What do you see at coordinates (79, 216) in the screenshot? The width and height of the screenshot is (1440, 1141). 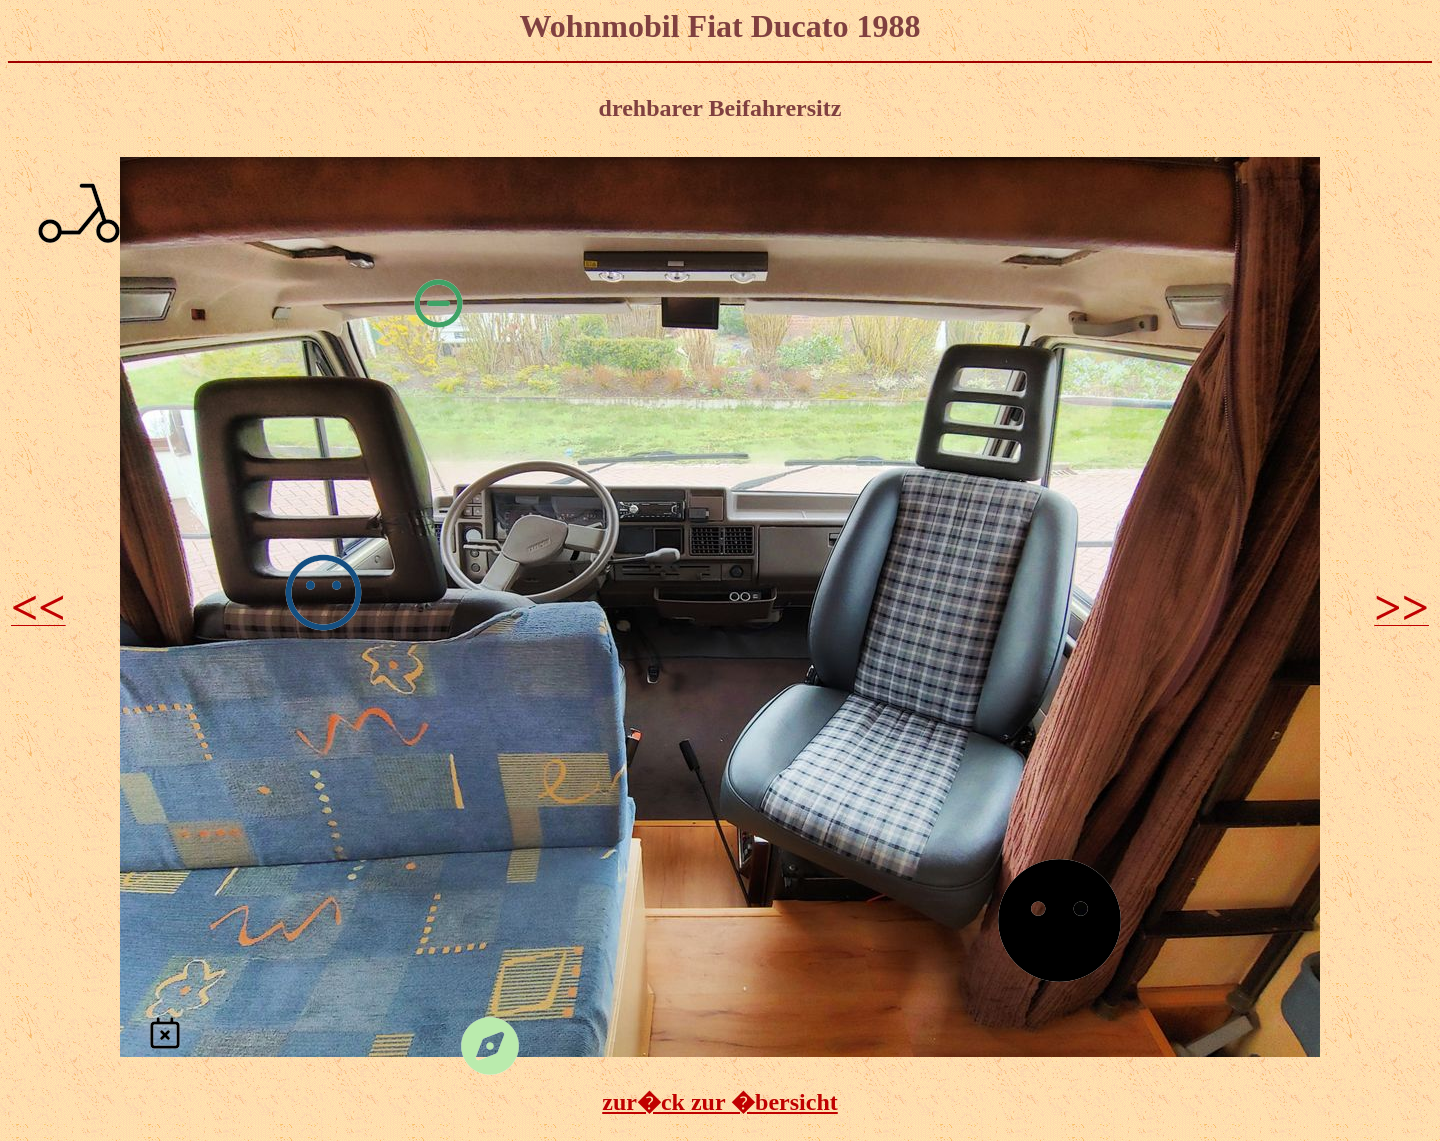 I see `select scooter as transportation mode` at bounding box center [79, 216].